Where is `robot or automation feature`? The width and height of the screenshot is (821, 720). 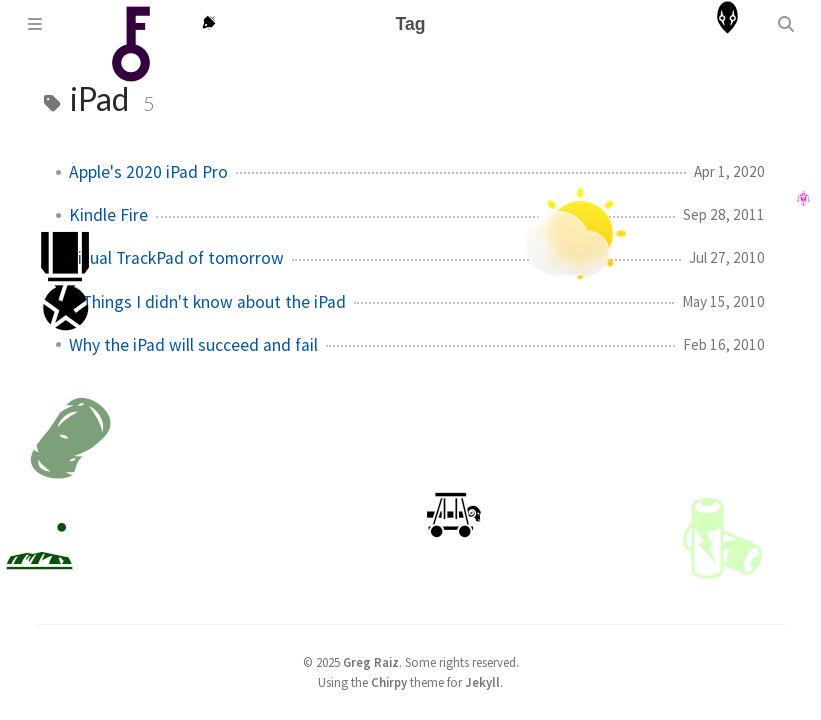
robot or automation feature is located at coordinates (803, 198).